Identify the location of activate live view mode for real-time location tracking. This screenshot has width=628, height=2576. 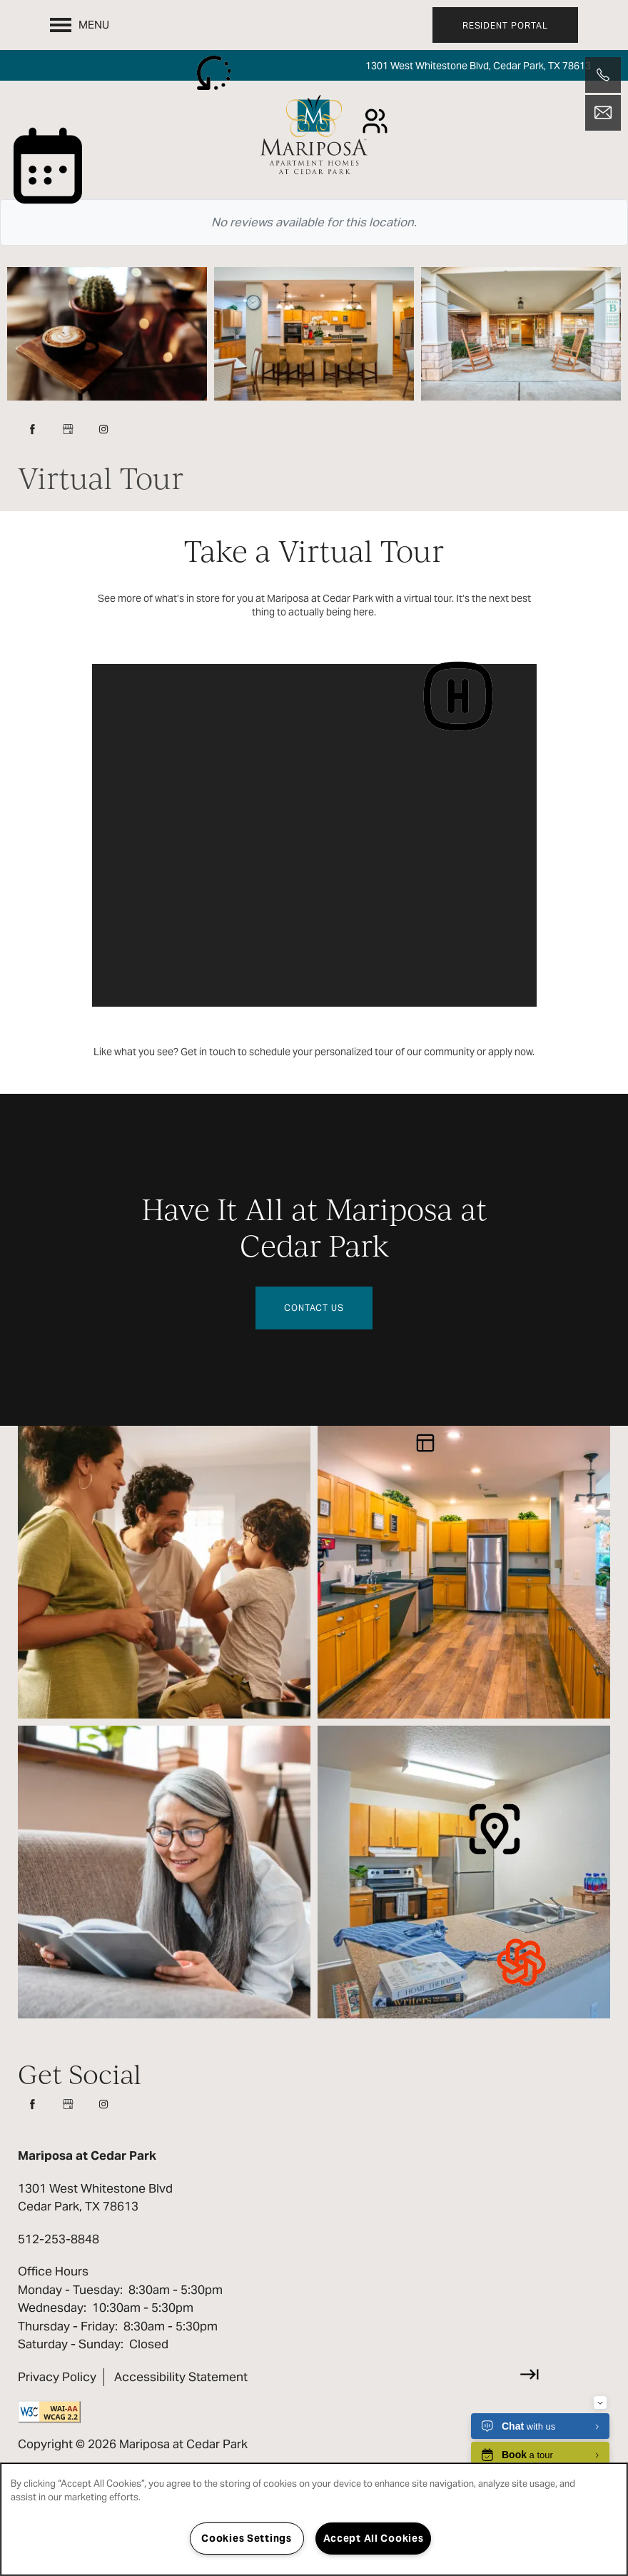
(495, 1829).